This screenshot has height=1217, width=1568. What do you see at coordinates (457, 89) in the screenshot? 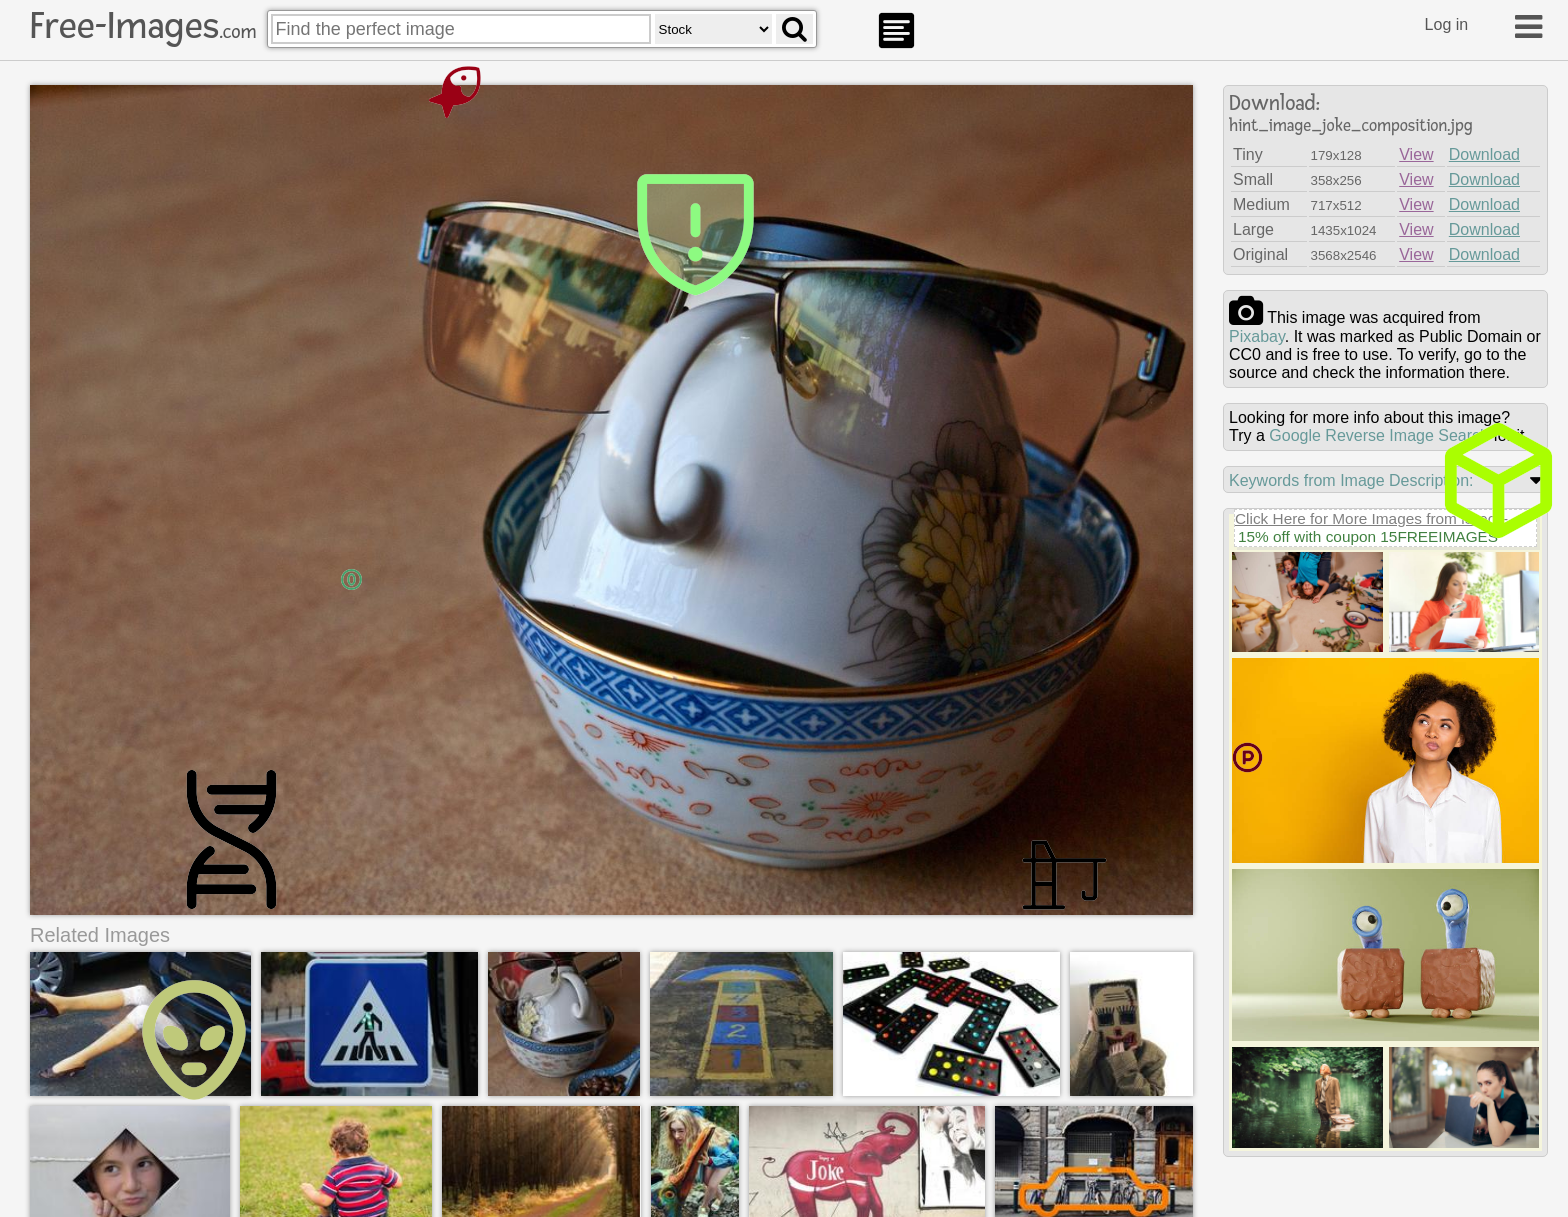
I see `access fishing or marine-related features` at bounding box center [457, 89].